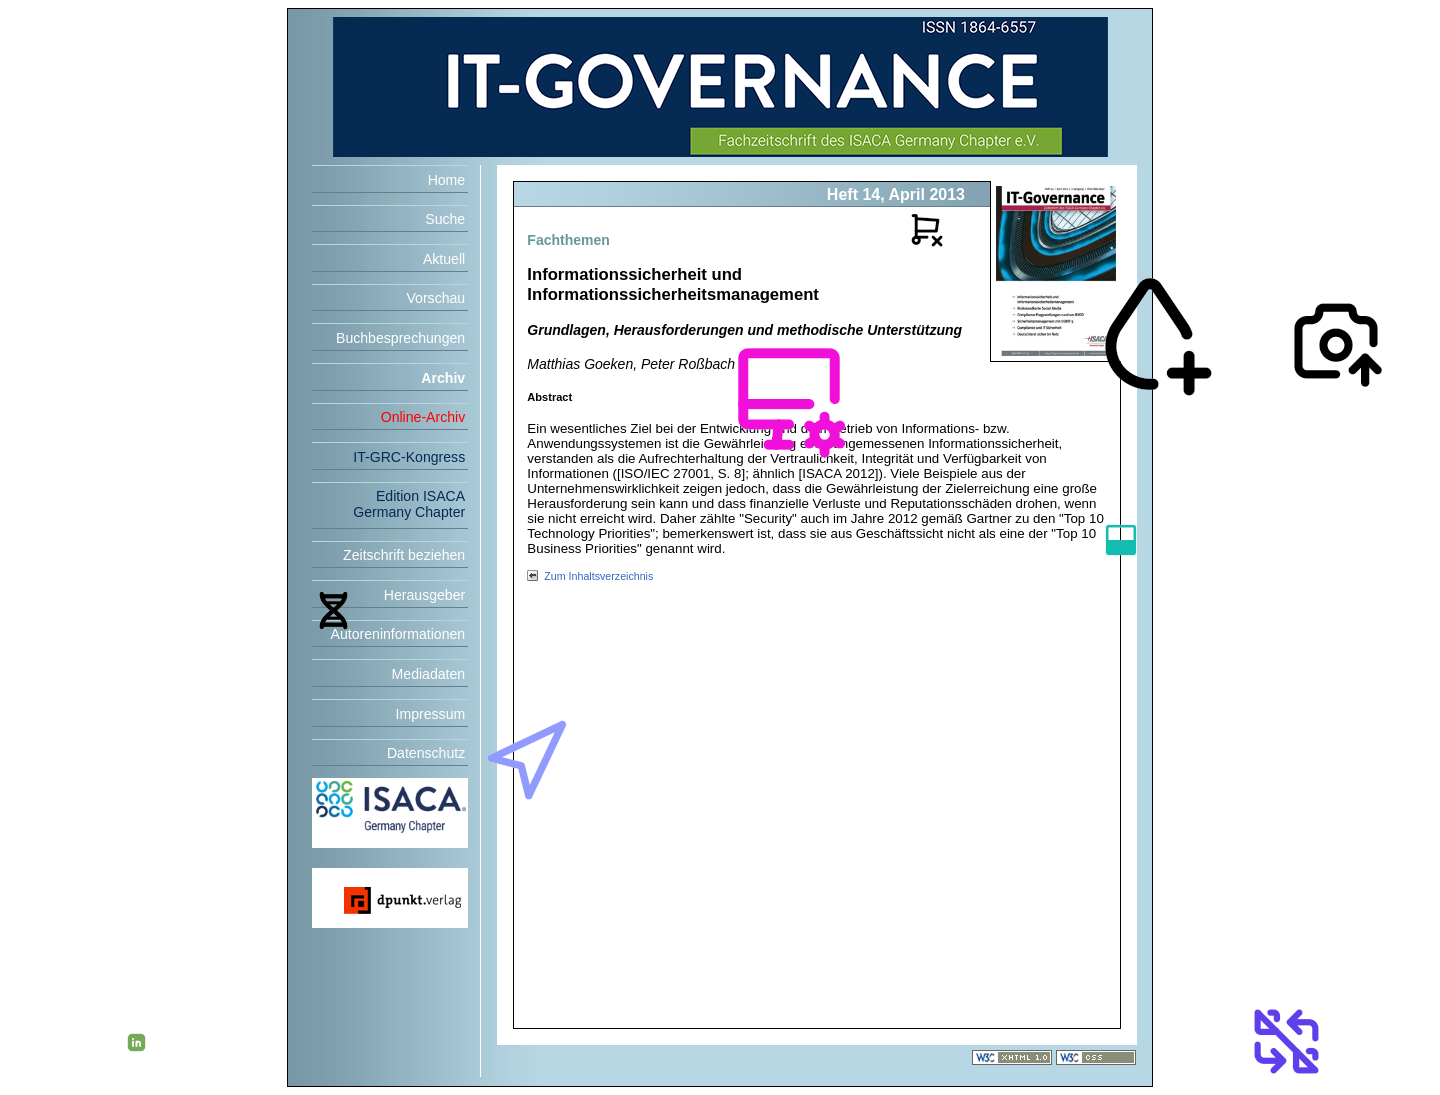 This screenshot has width=1440, height=1095. I want to click on shuffle or swap mode disabled, so click(1286, 1041).